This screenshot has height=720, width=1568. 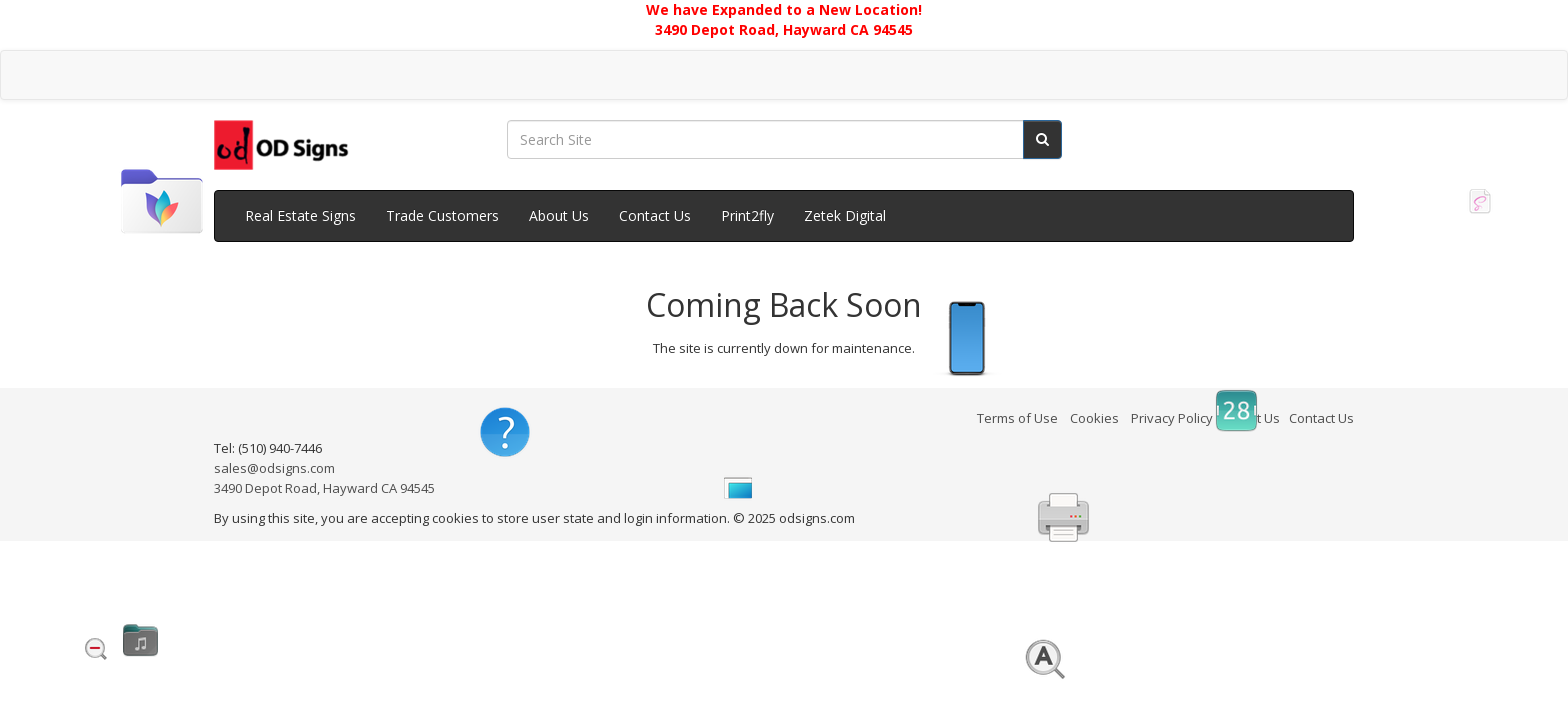 I want to click on open your music folder, so click(x=140, y=639).